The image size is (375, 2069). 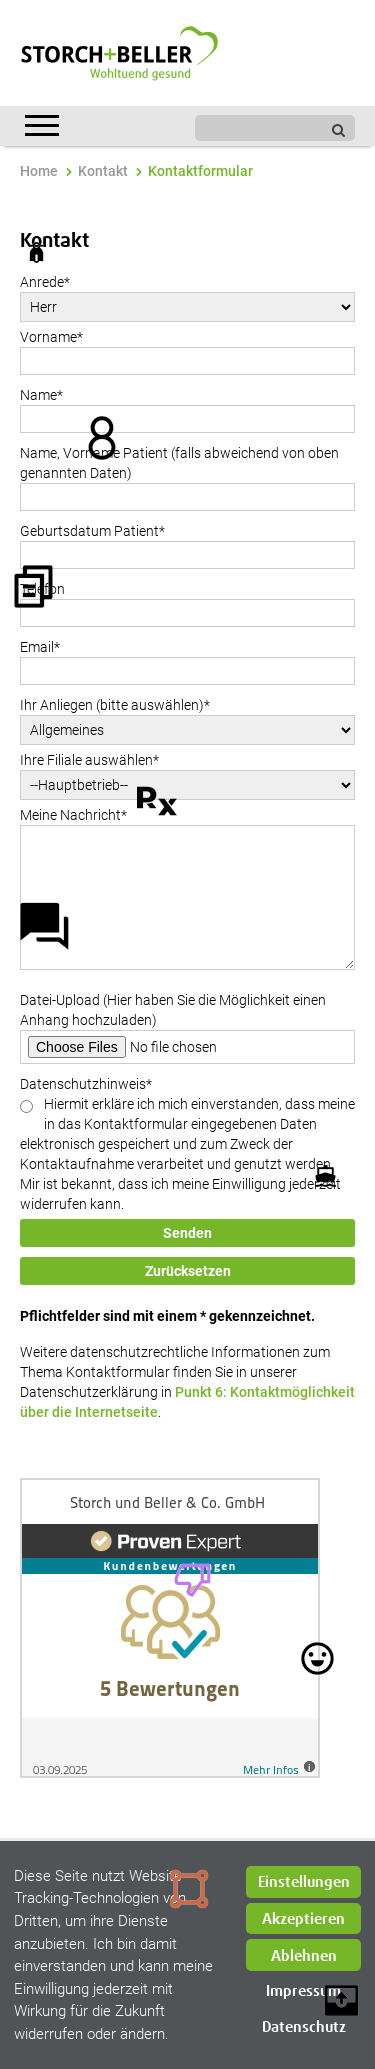 What do you see at coordinates (192, 1578) in the screenshot?
I see `dislike or downvote content` at bounding box center [192, 1578].